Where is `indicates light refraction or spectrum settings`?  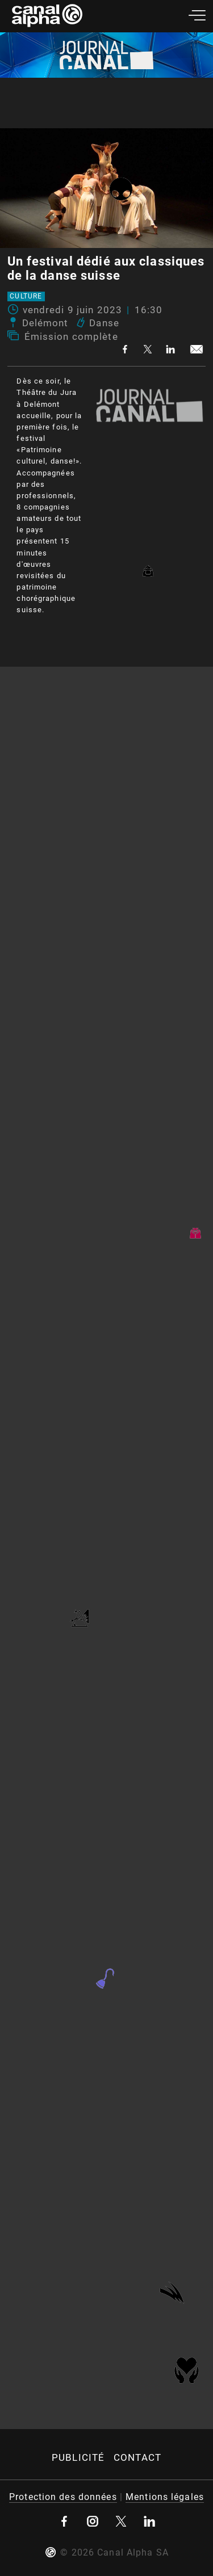 indicates light refraction or spectrum settings is located at coordinates (80, 1619).